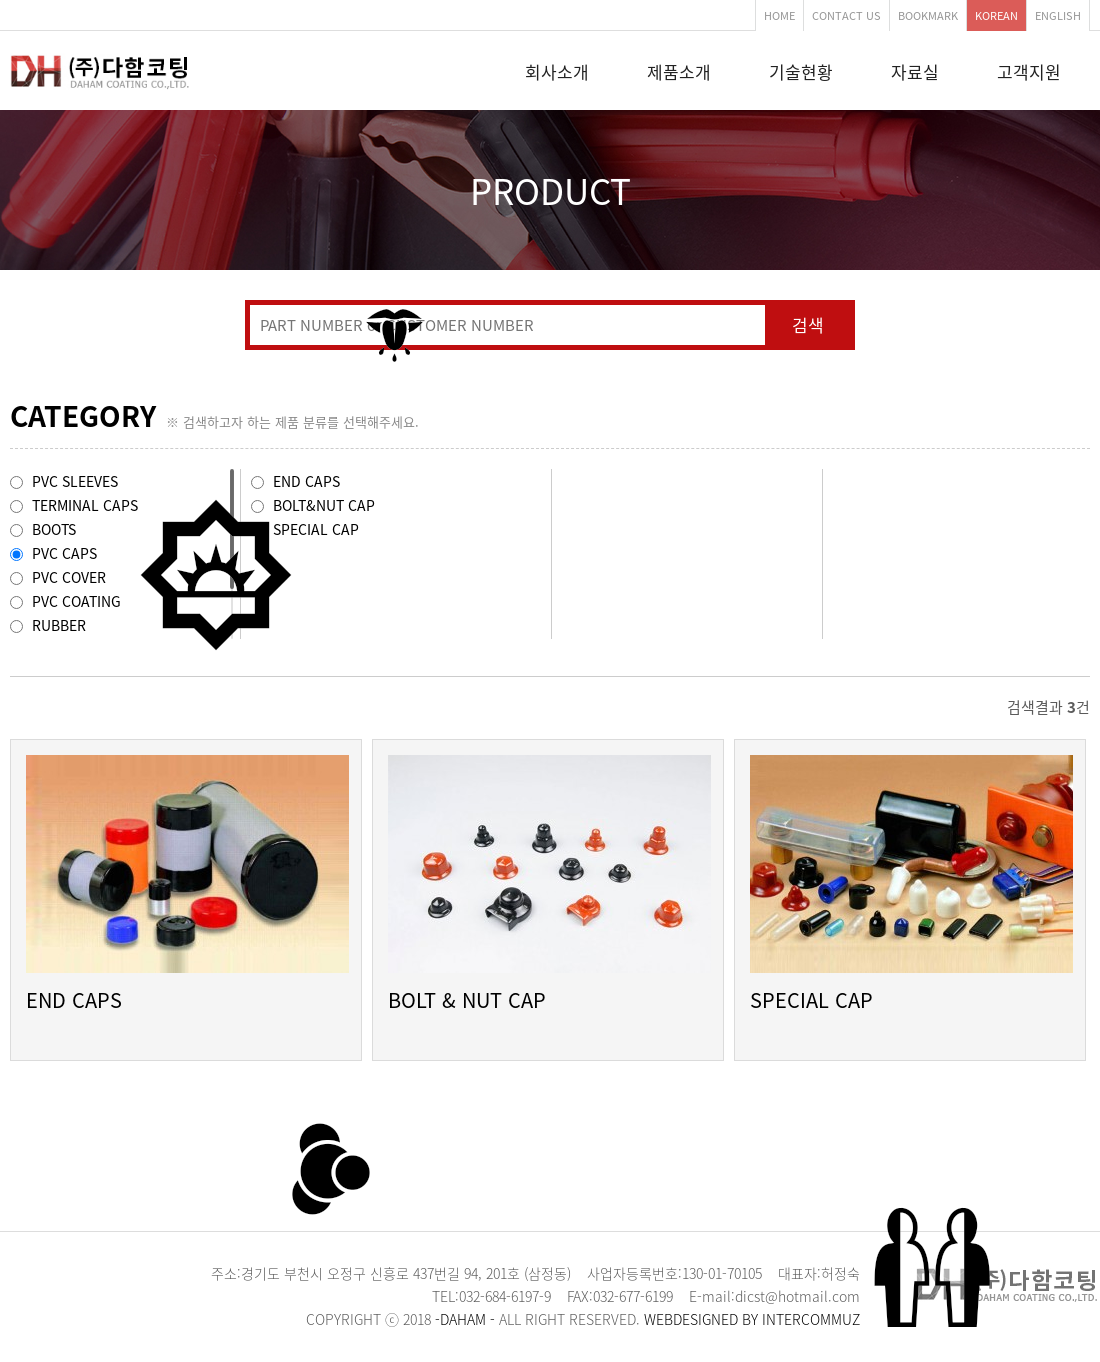  What do you see at coordinates (216, 575) in the screenshot?
I see `decorative badge or achievement icon` at bounding box center [216, 575].